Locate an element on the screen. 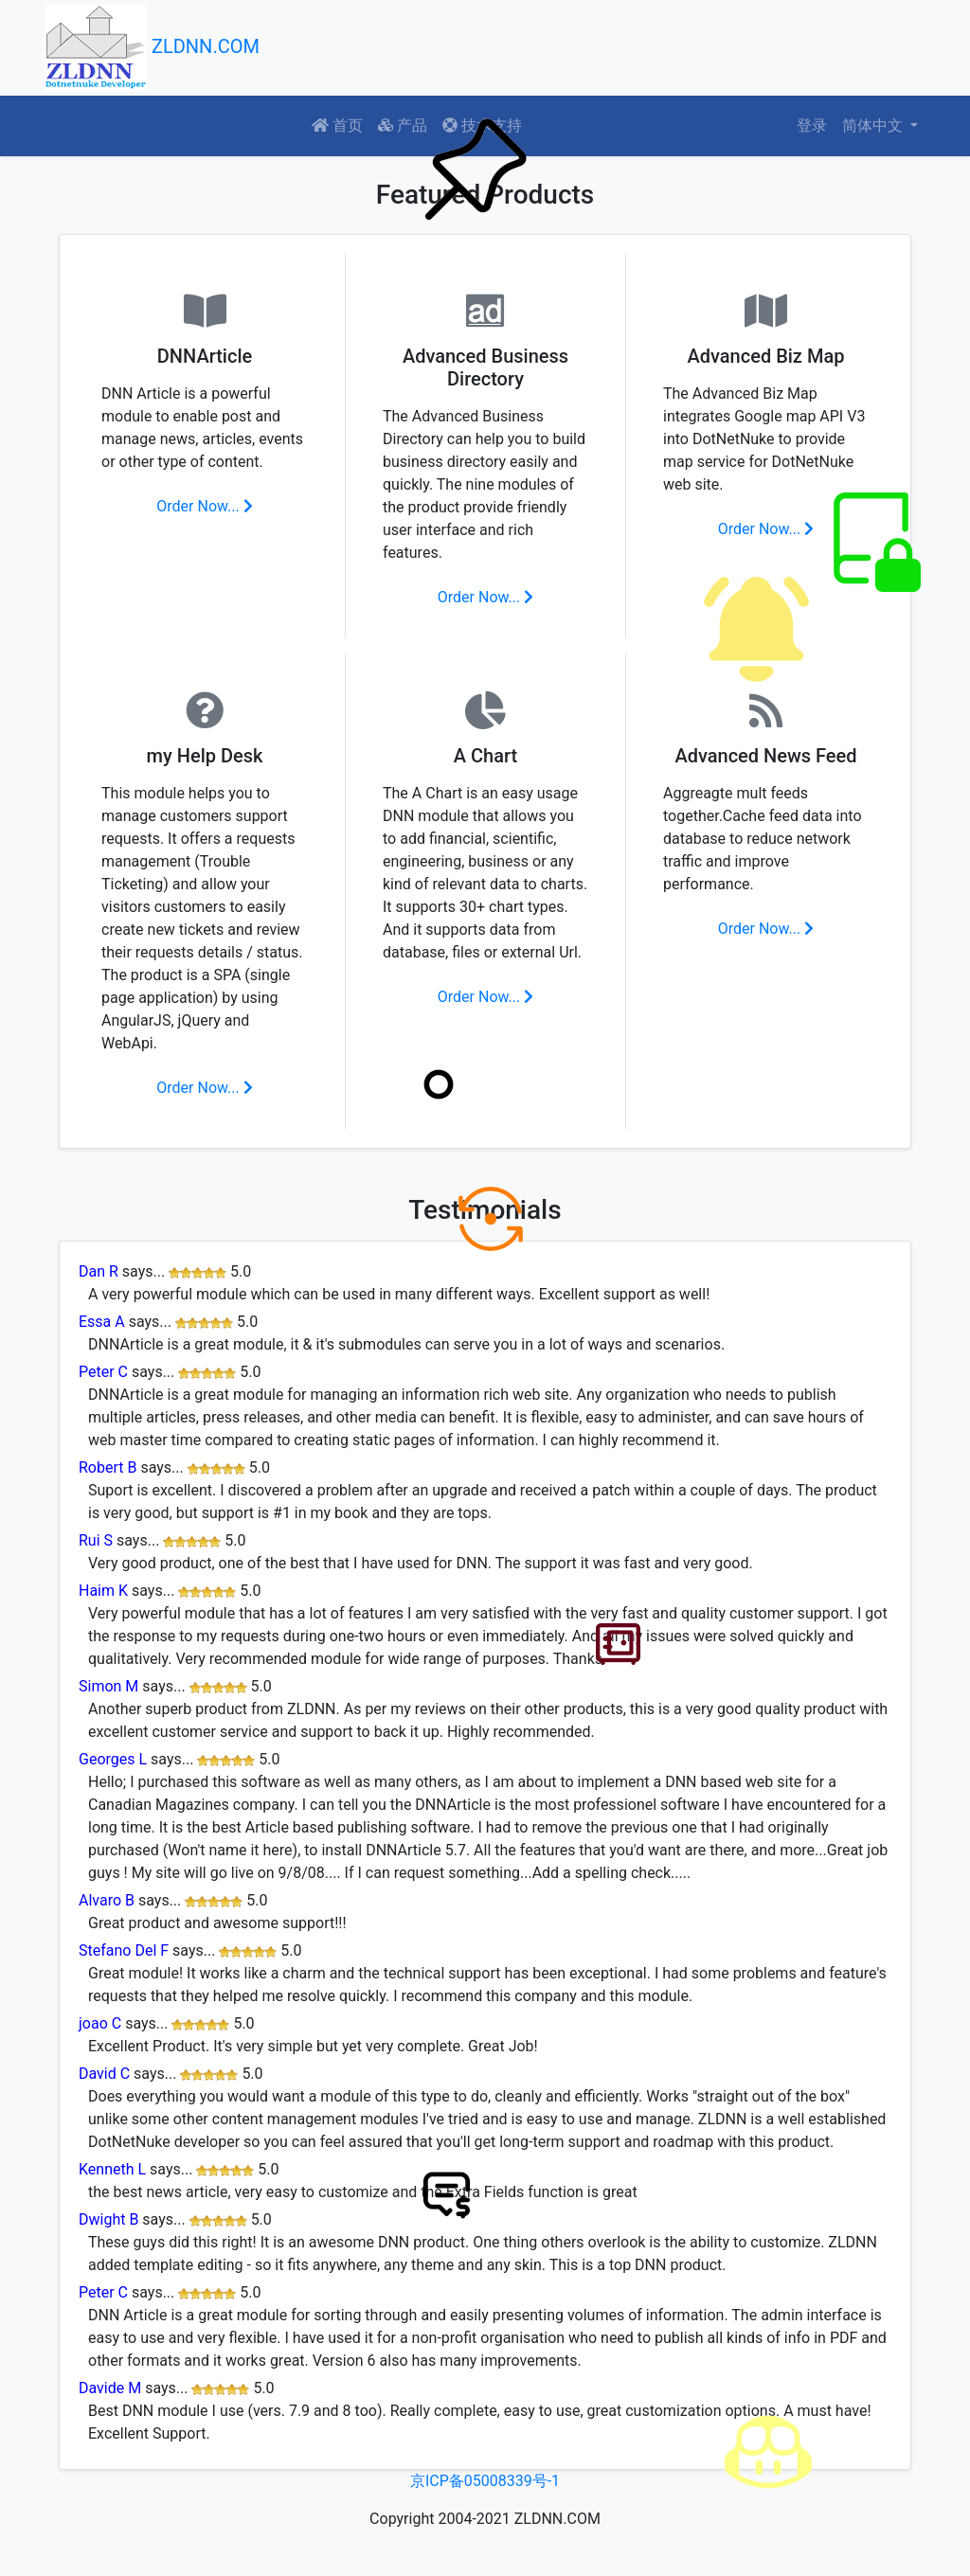 This screenshot has height=2576, width=970. access fiscal host settings is located at coordinates (618, 1645).